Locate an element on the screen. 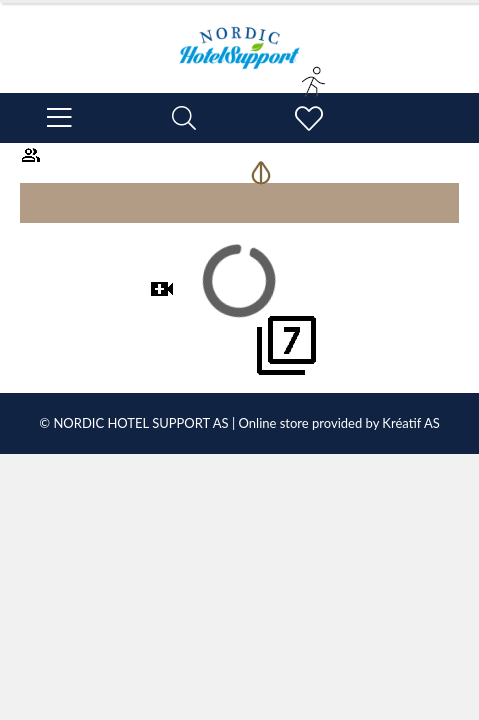 The image size is (479, 720). indicates walking directions or pedestrian route is located at coordinates (313, 81).